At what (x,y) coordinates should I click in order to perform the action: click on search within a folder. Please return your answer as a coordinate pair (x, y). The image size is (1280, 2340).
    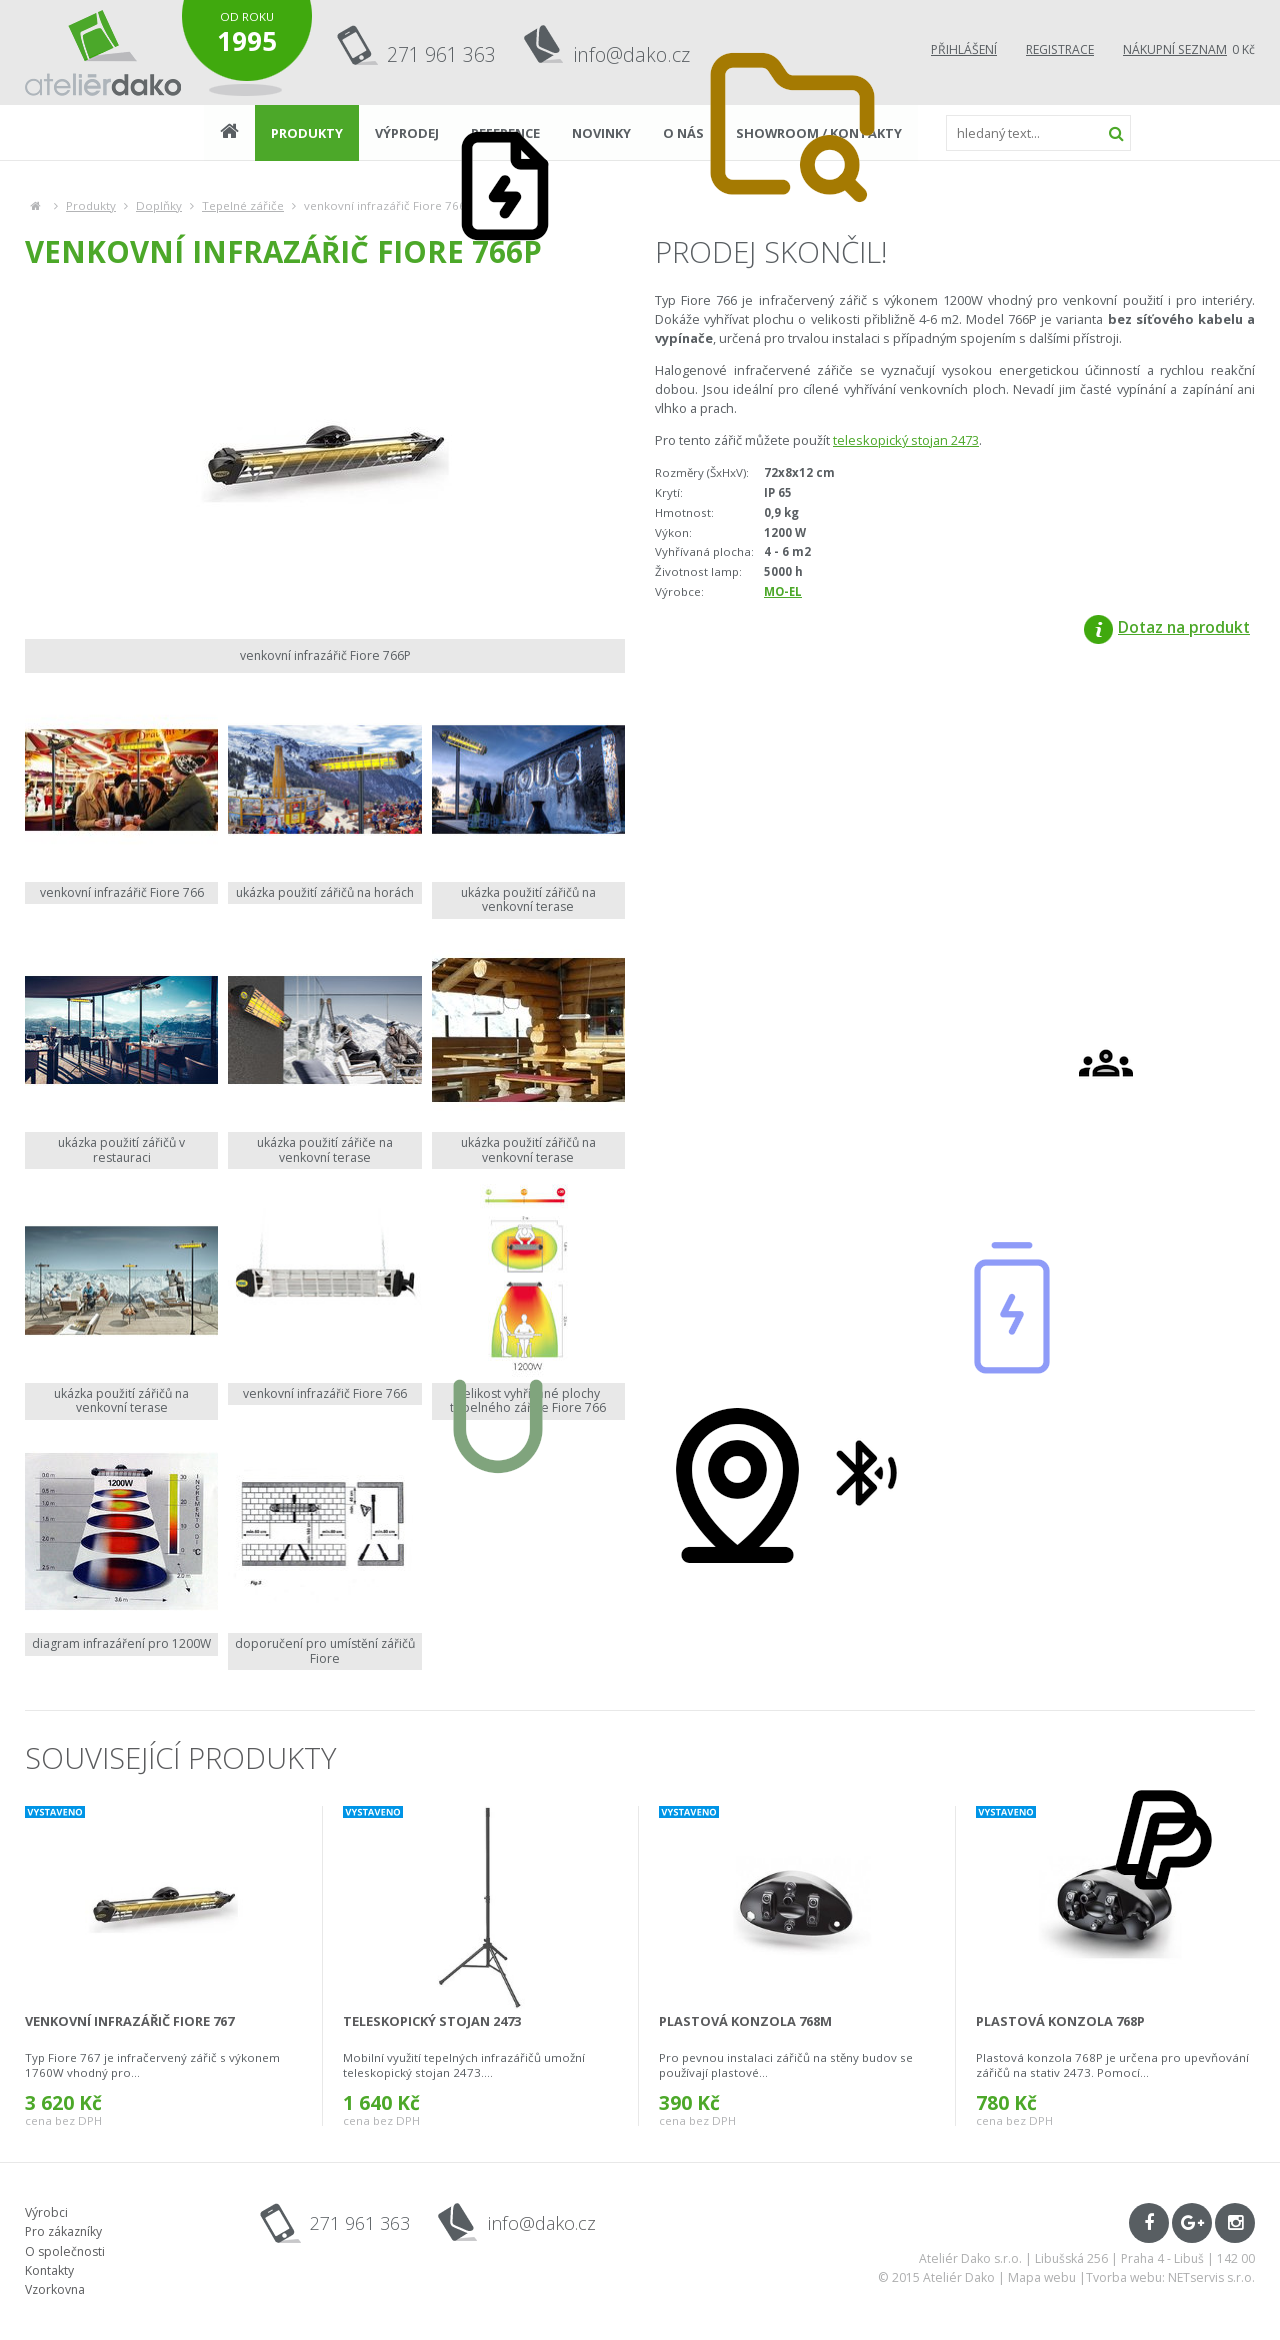
    Looking at the image, I should click on (792, 127).